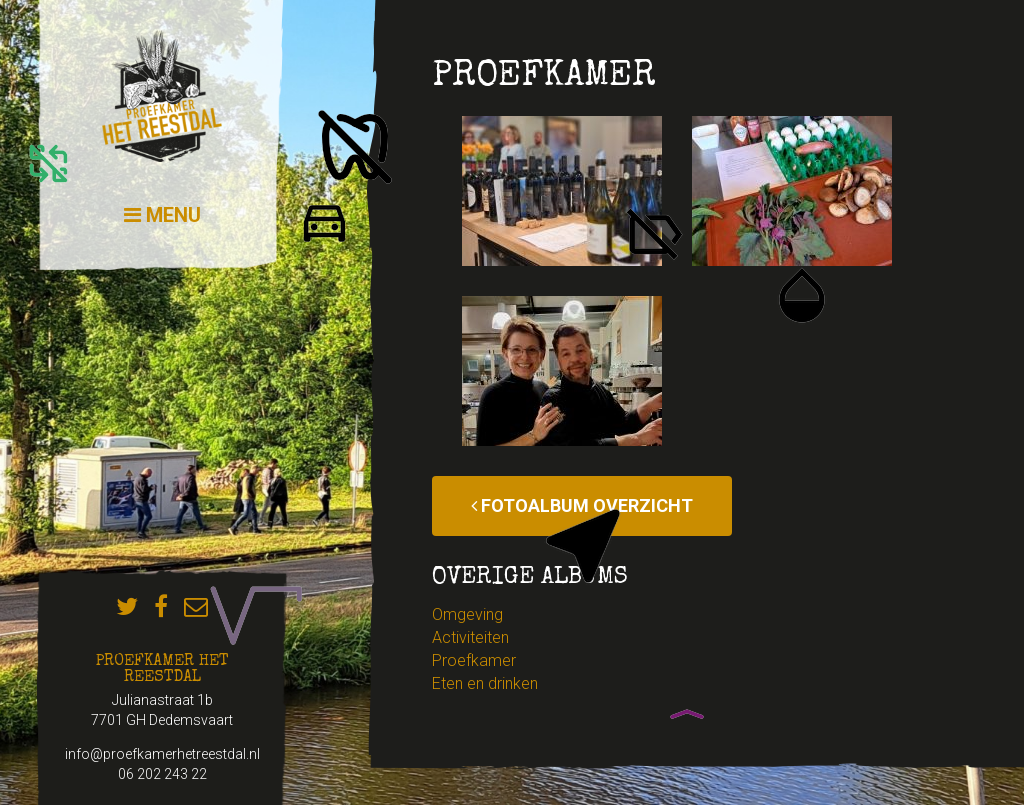 The height and width of the screenshot is (805, 1024). What do you see at coordinates (324, 223) in the screenshot?
I see `indicates it's time to leave for your destination` at bounding box center [324, 223].